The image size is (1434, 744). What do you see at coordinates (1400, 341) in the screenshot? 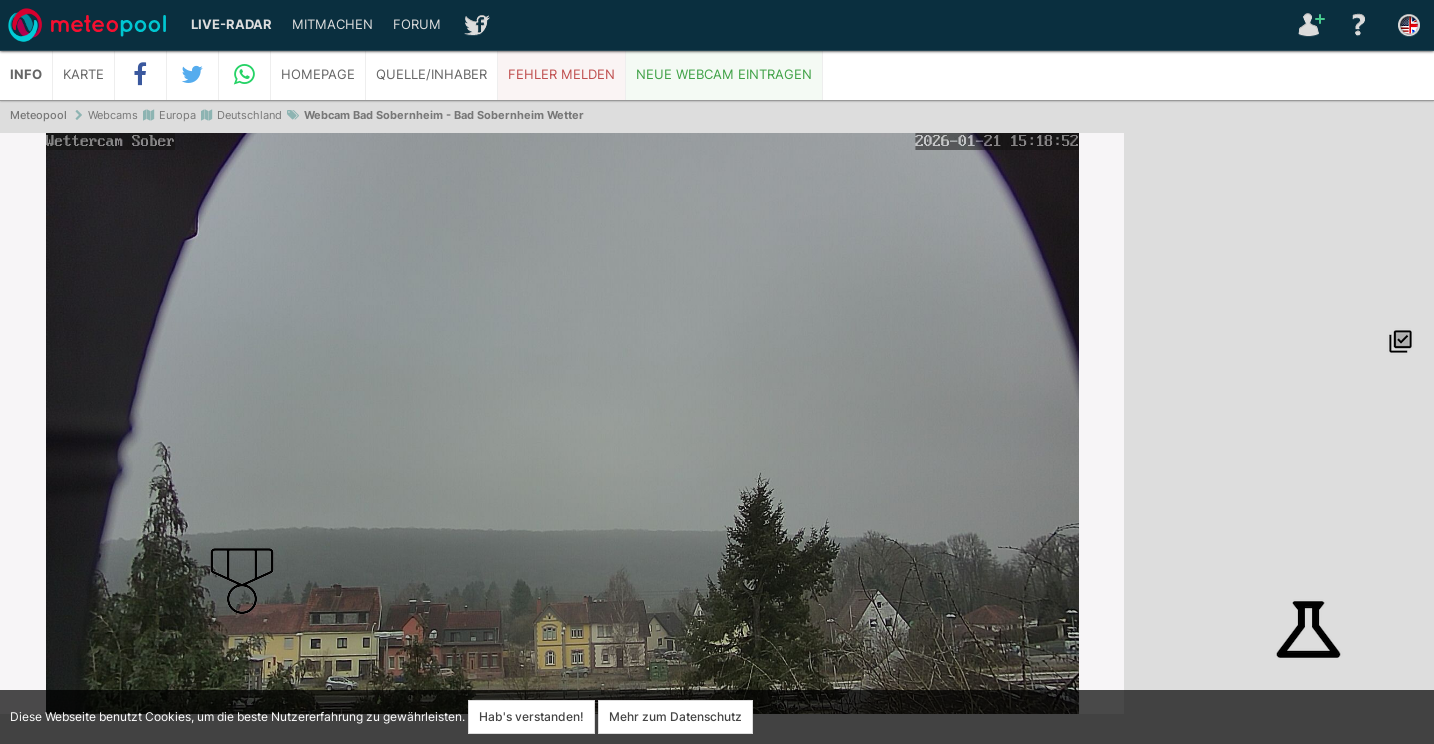
I see `item successfully added to library` at bounding box center [1400, 341].